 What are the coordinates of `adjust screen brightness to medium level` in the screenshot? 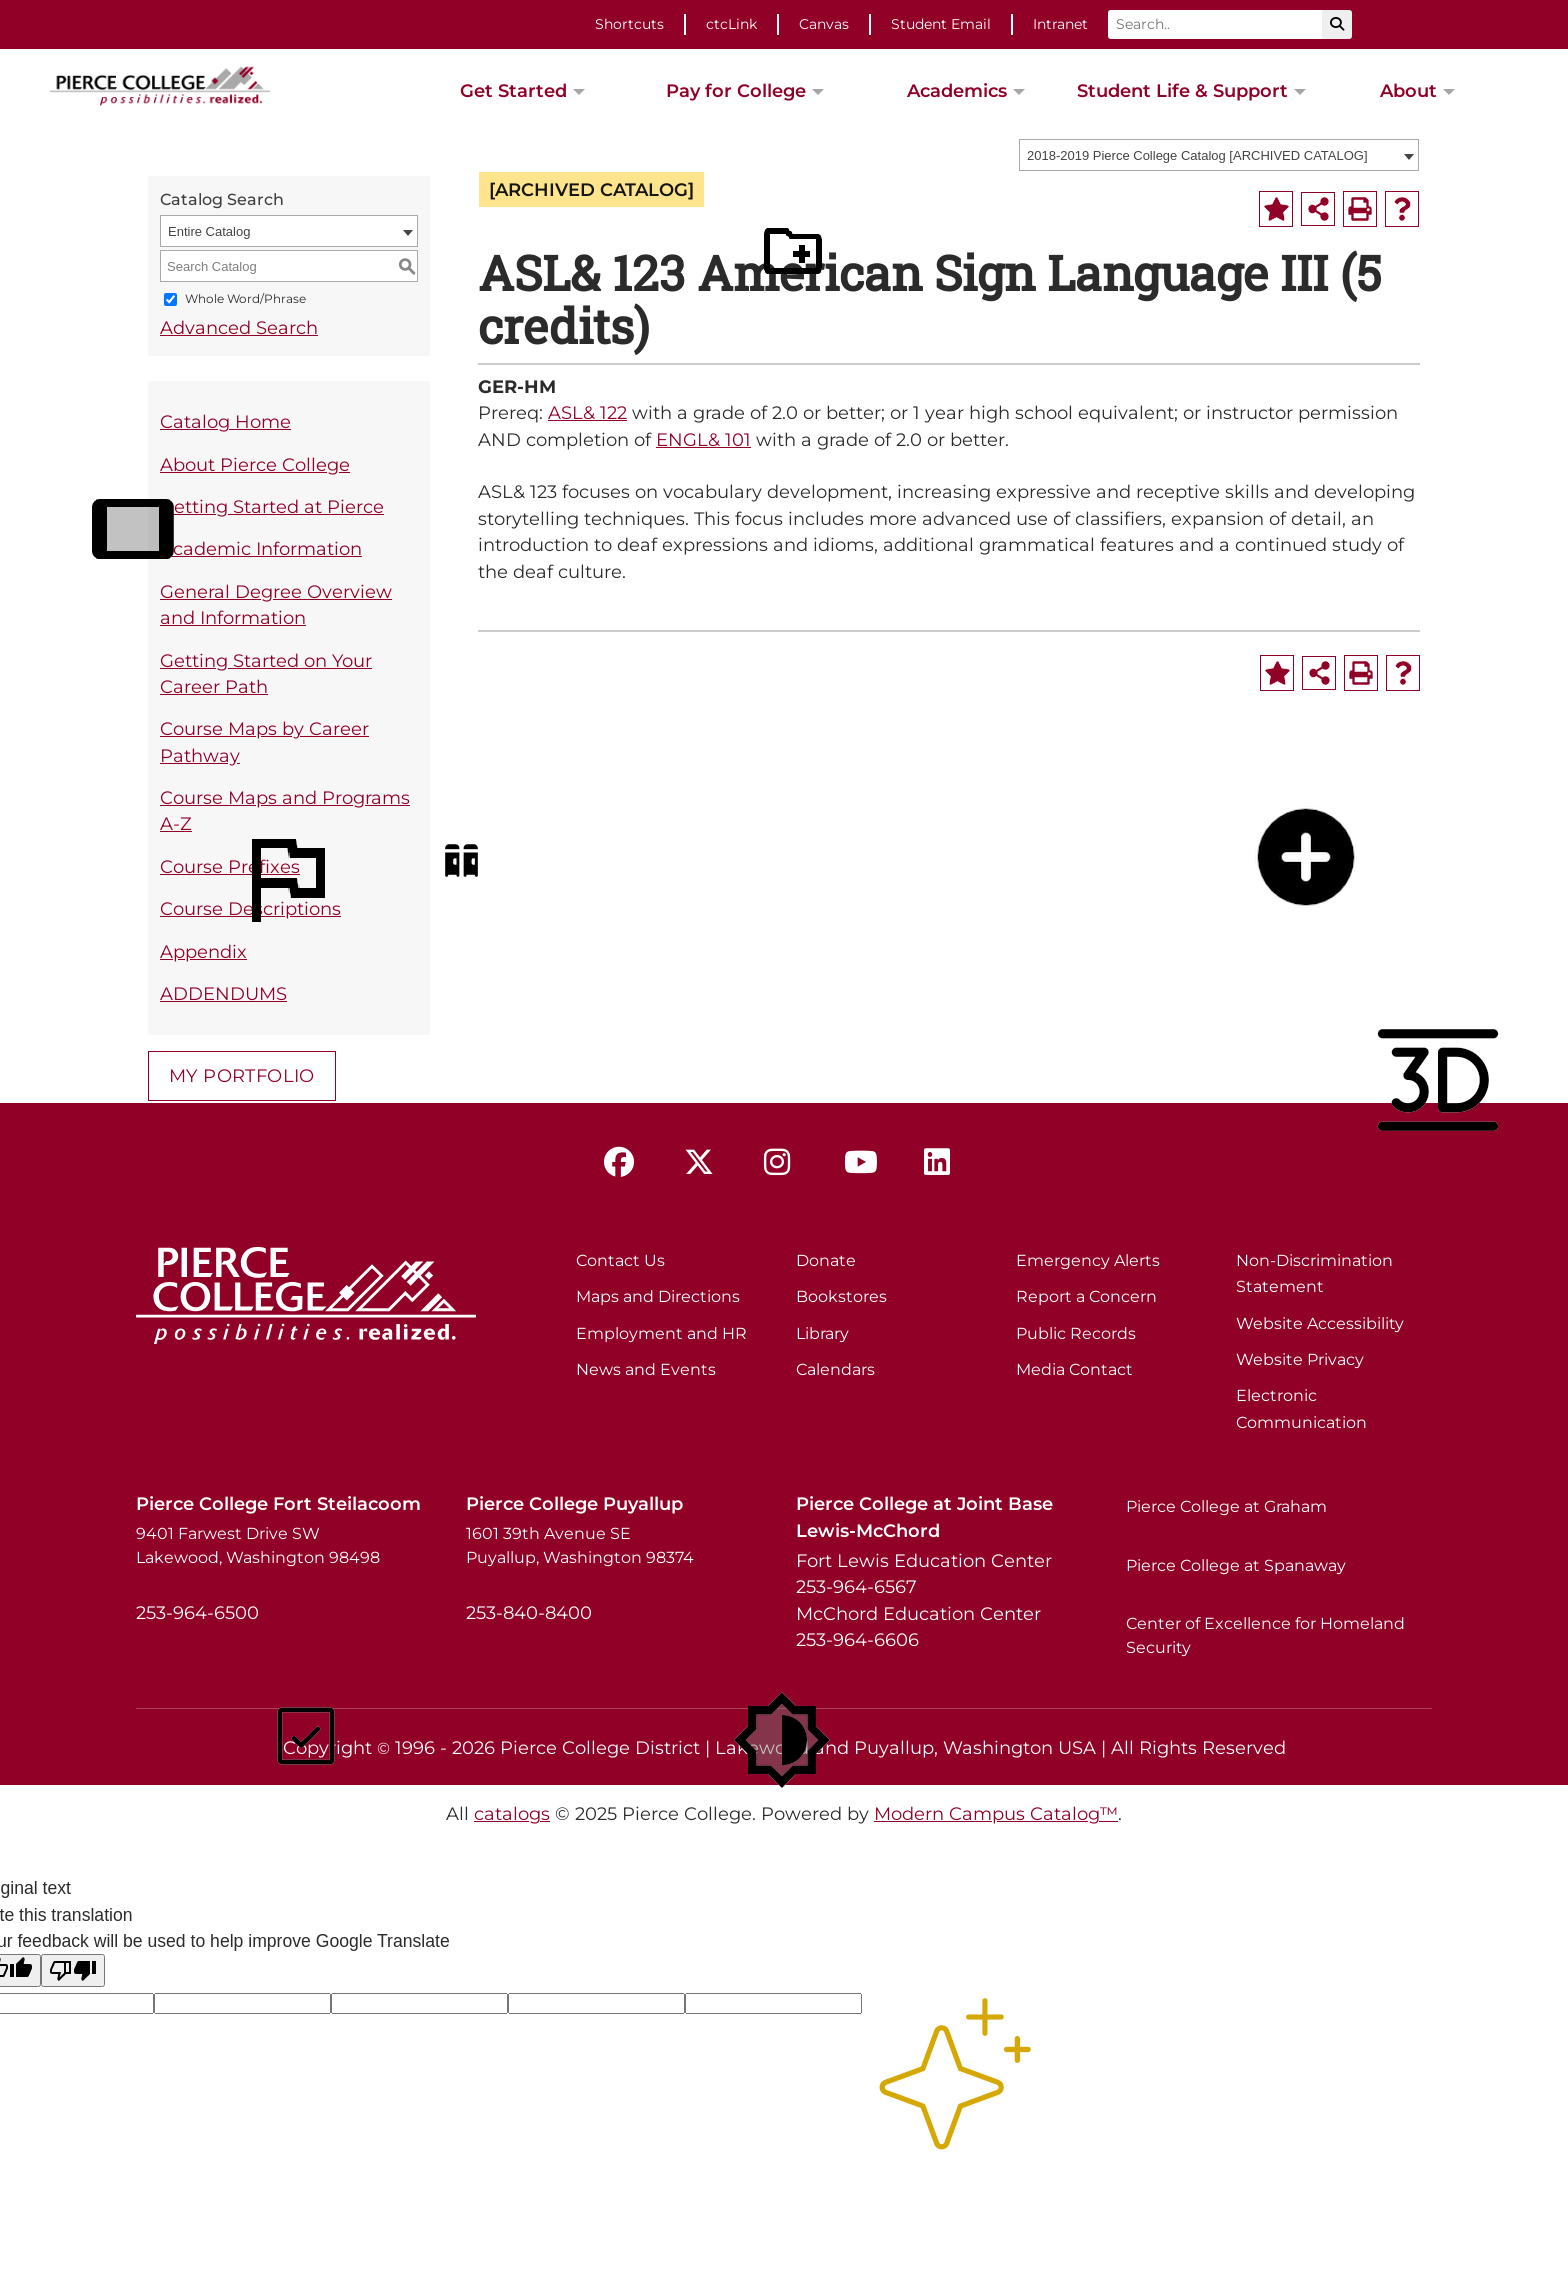 It's located at (782, 1740).